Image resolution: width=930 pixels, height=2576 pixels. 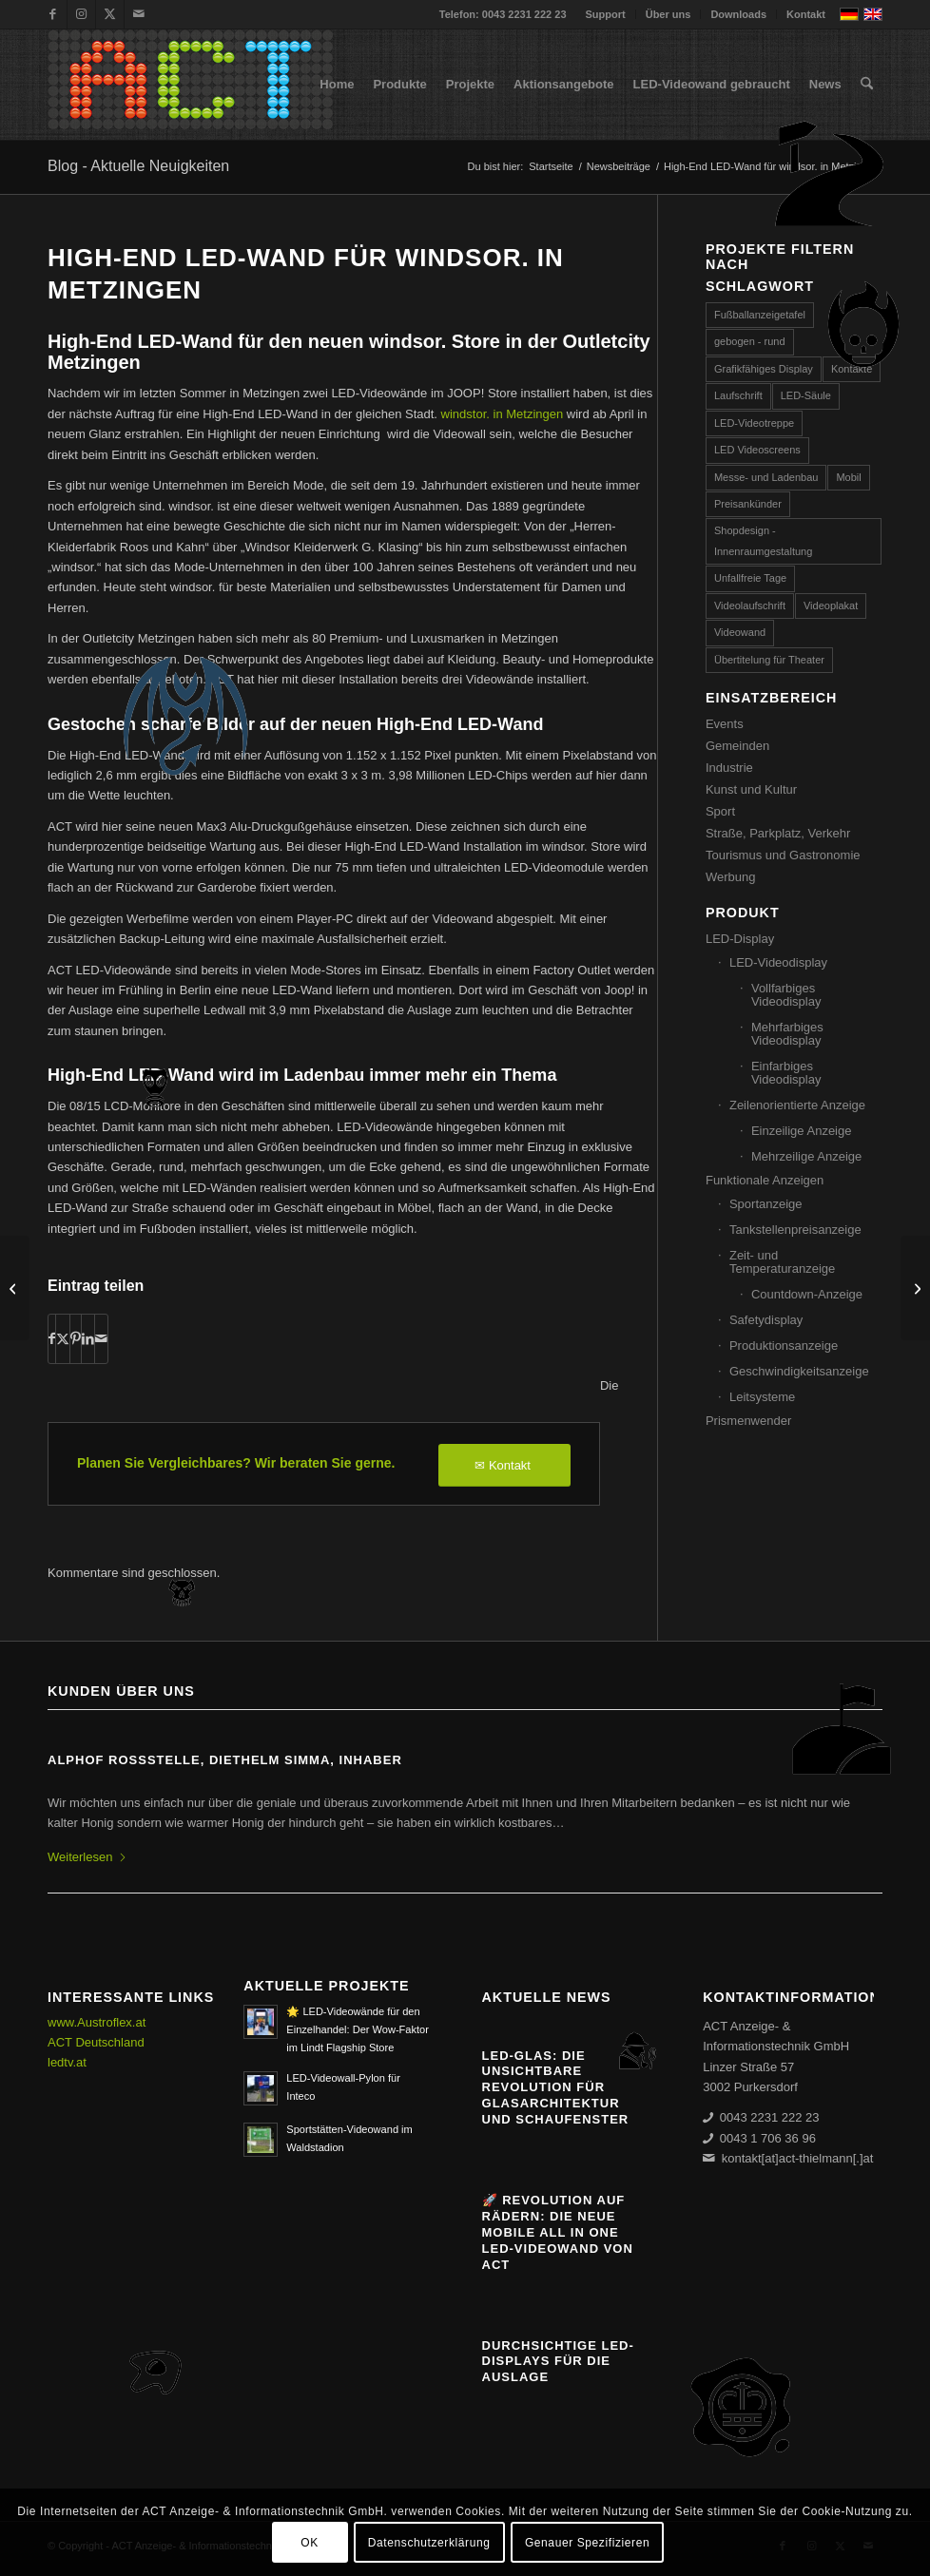 What do you see at coordinates (842, 1725) in the screenshot?
I see `capture territory or claim a strategic point` at bounding box center [842, 1725].